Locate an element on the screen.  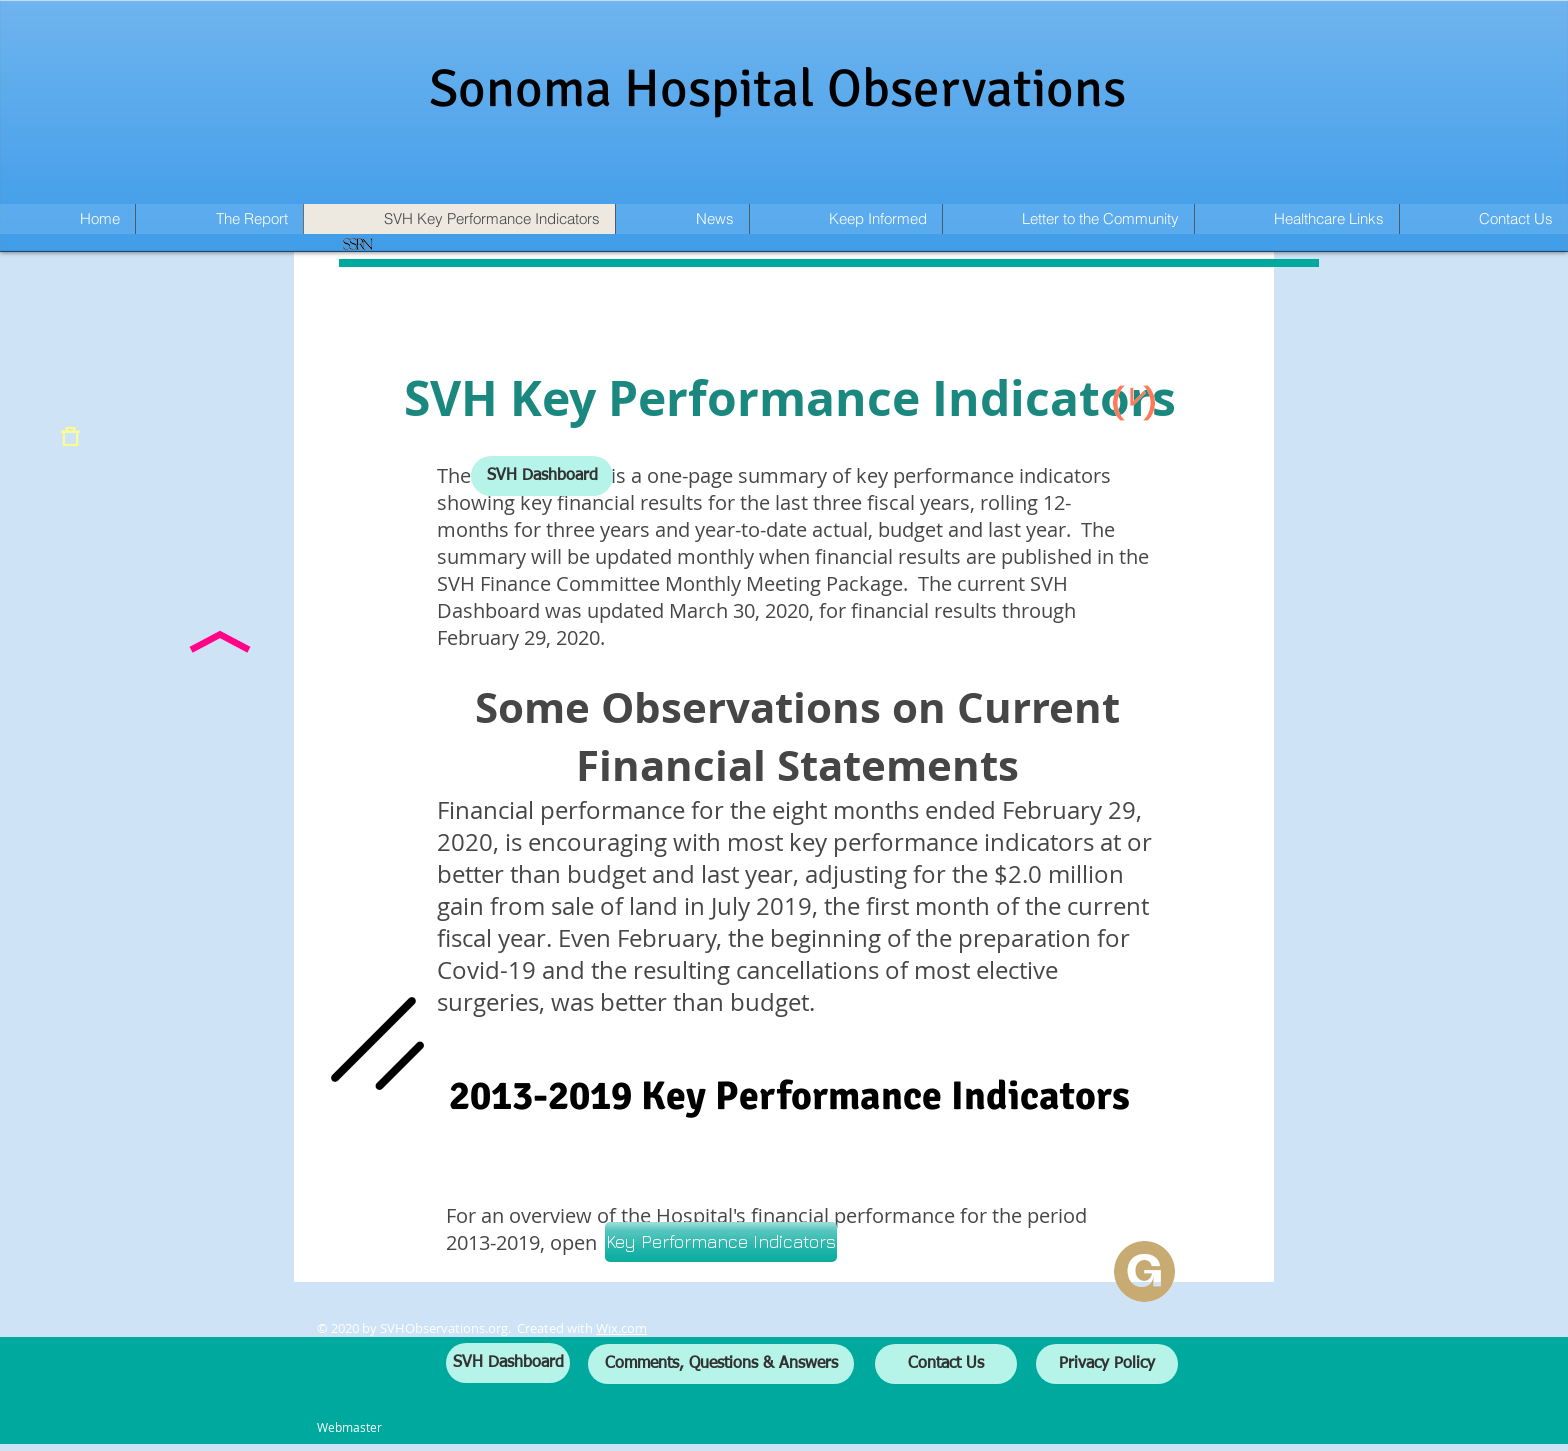
delete selected item is located at coordinates (70, 436).